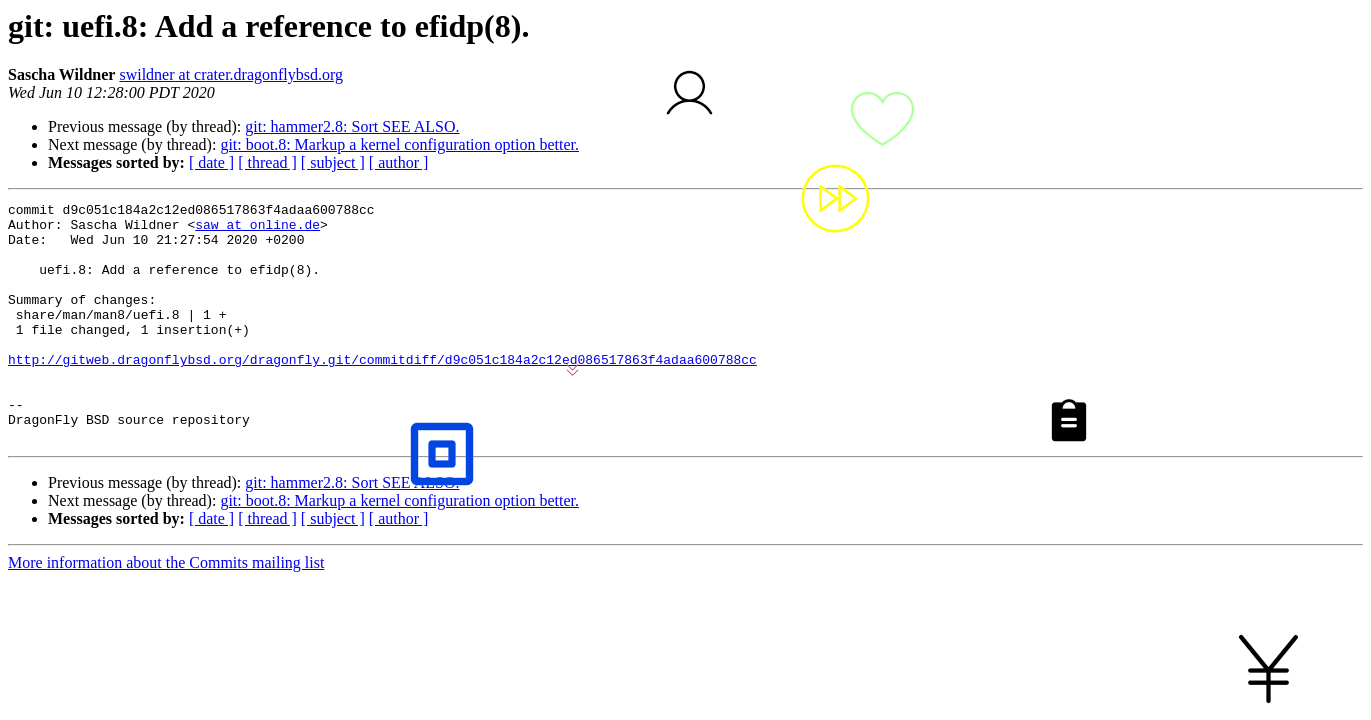  Describe the element at coordinates (442, 454) in the screenshot. I see `Square payment services logo` at that location.